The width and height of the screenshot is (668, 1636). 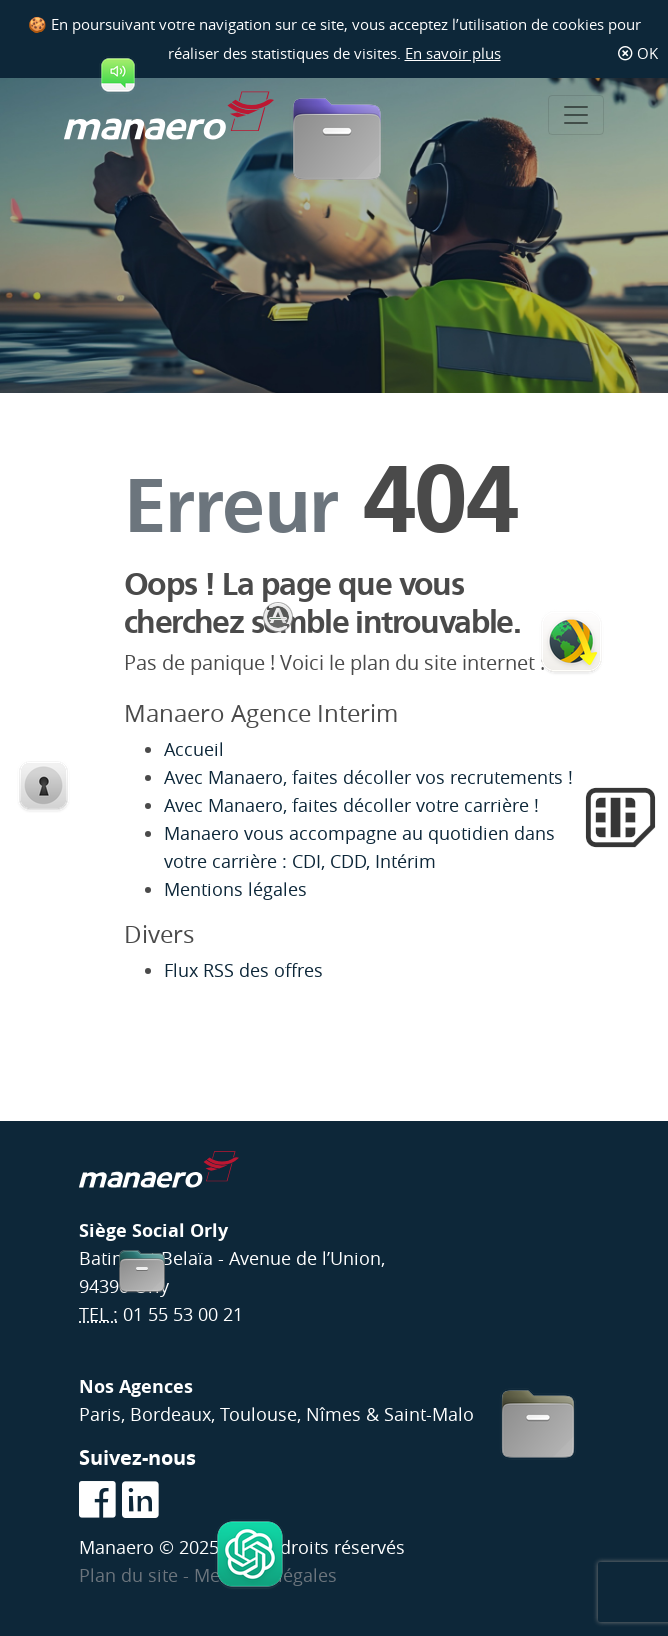 What do you see at coordinates (337, 139) in the screenshot?
I see `open the nautilus file manager` at bounding box center [337, 139].